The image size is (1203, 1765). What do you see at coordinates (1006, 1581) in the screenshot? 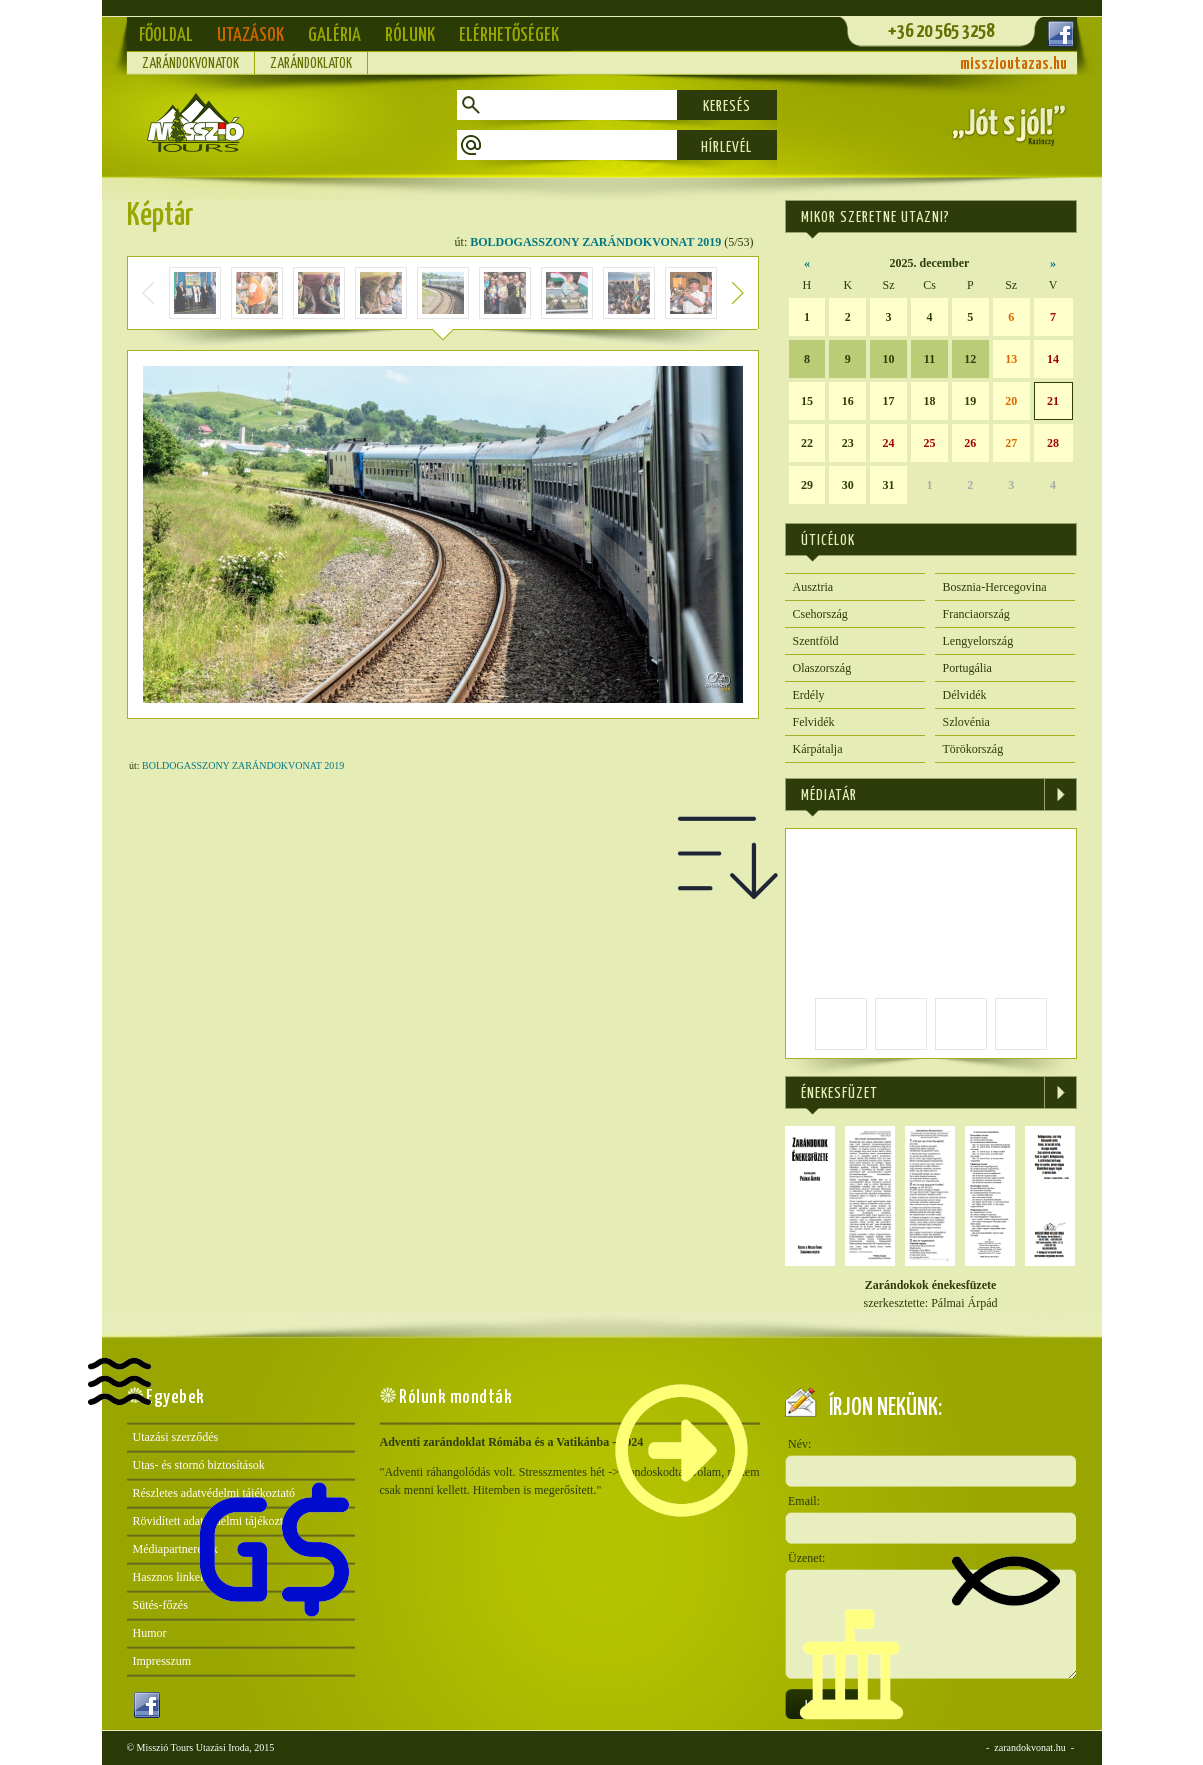
I see `ichthys or christian fish symbol` at bounding box center [1006, 1581].